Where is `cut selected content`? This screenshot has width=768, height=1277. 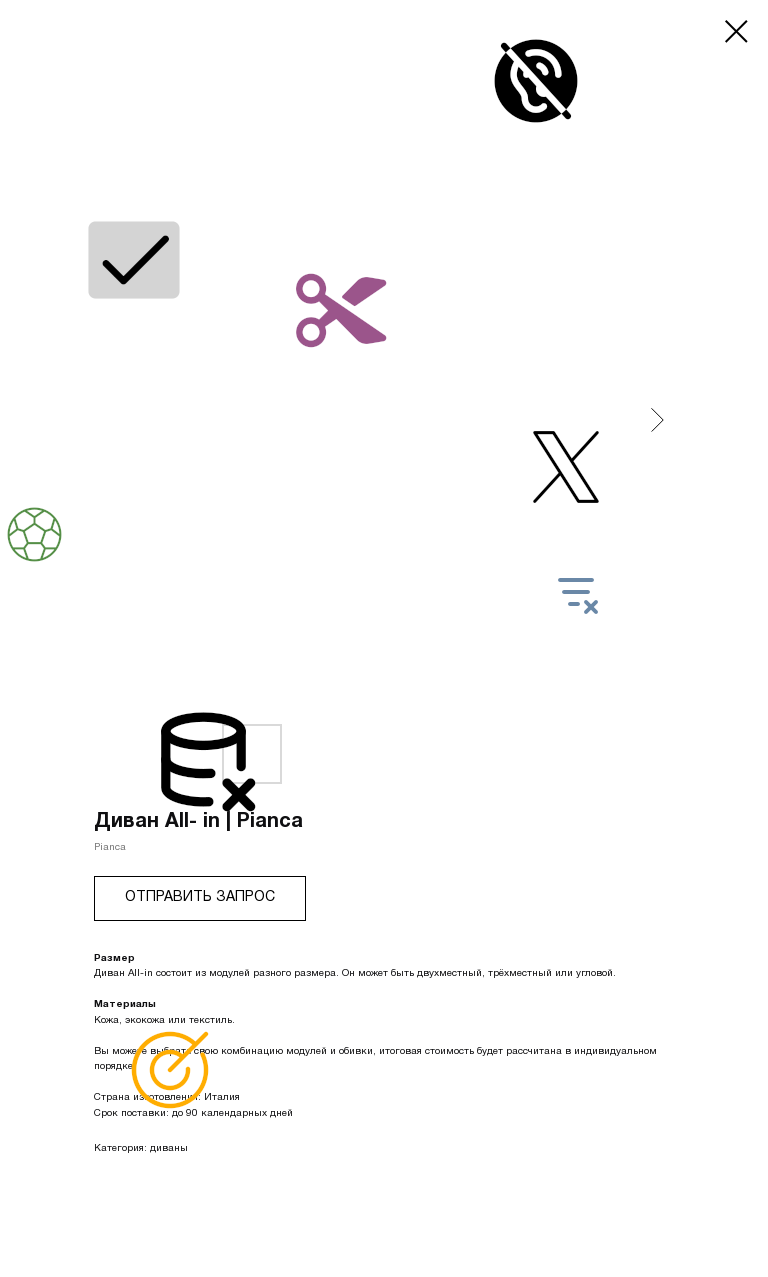 cut selected content is located at coordinates (339, 310).